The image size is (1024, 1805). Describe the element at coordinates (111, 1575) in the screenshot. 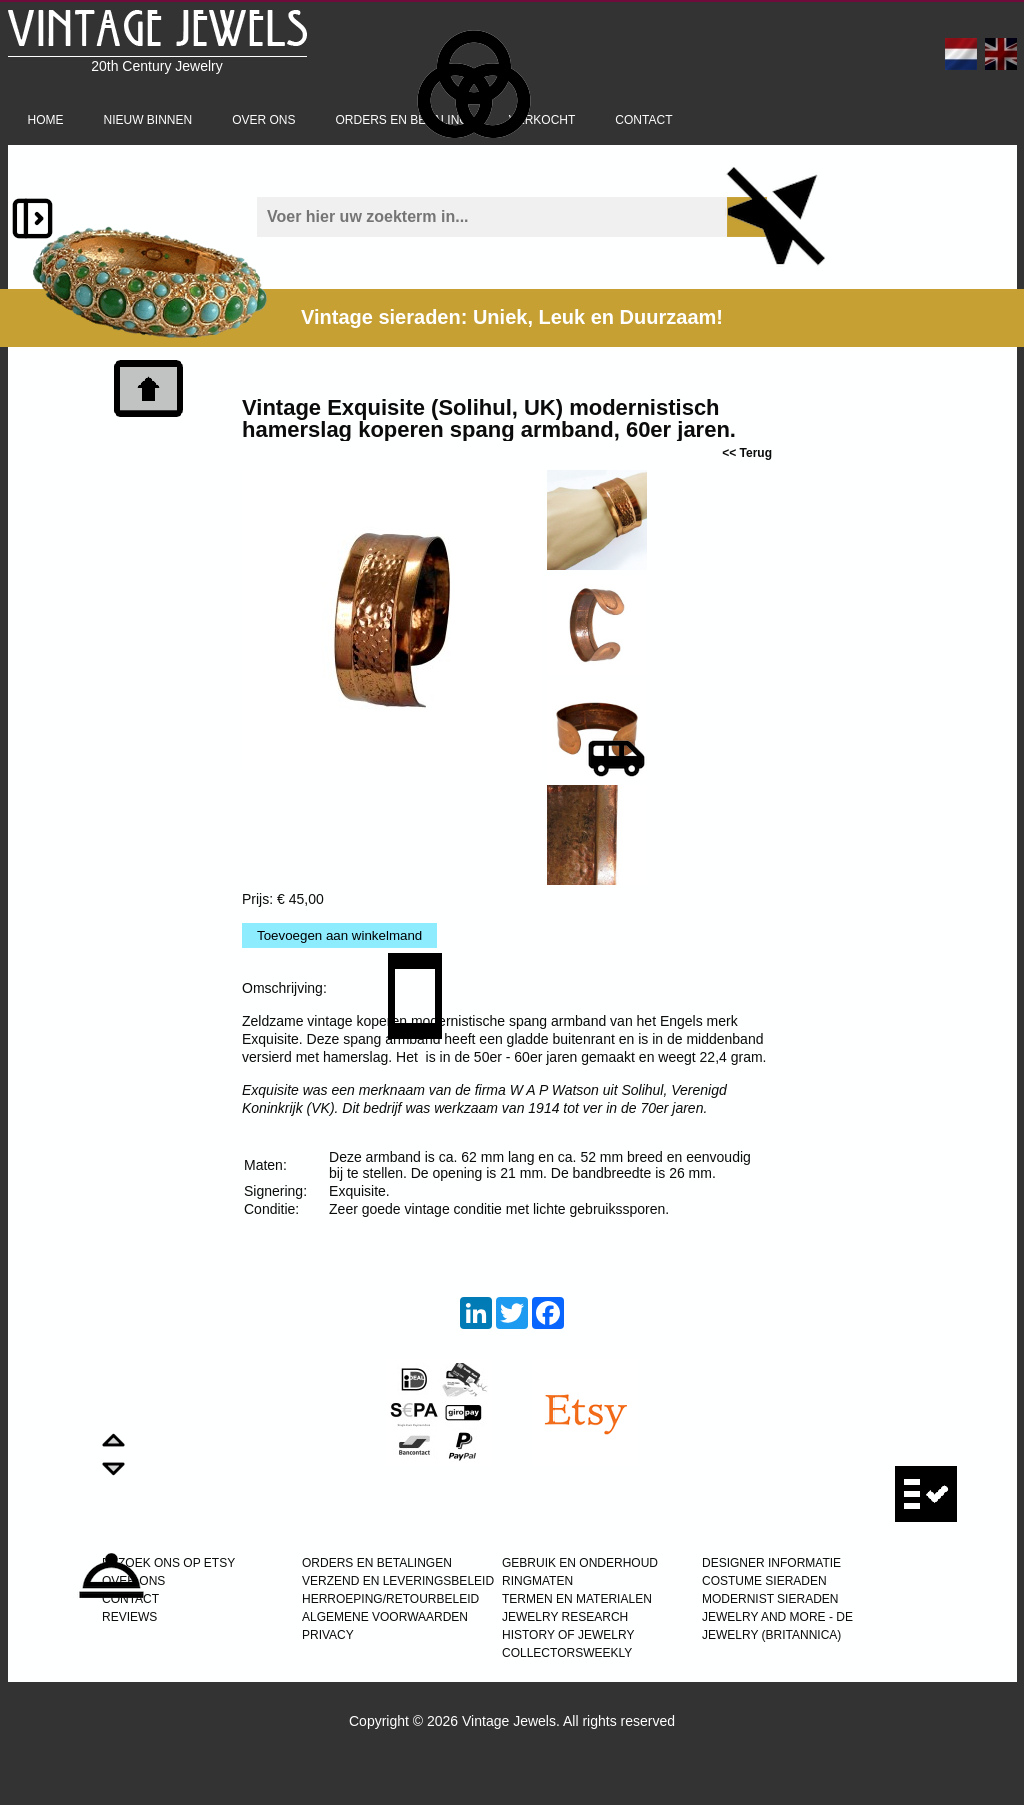

I see `request room service or hotel amenities` at that location.